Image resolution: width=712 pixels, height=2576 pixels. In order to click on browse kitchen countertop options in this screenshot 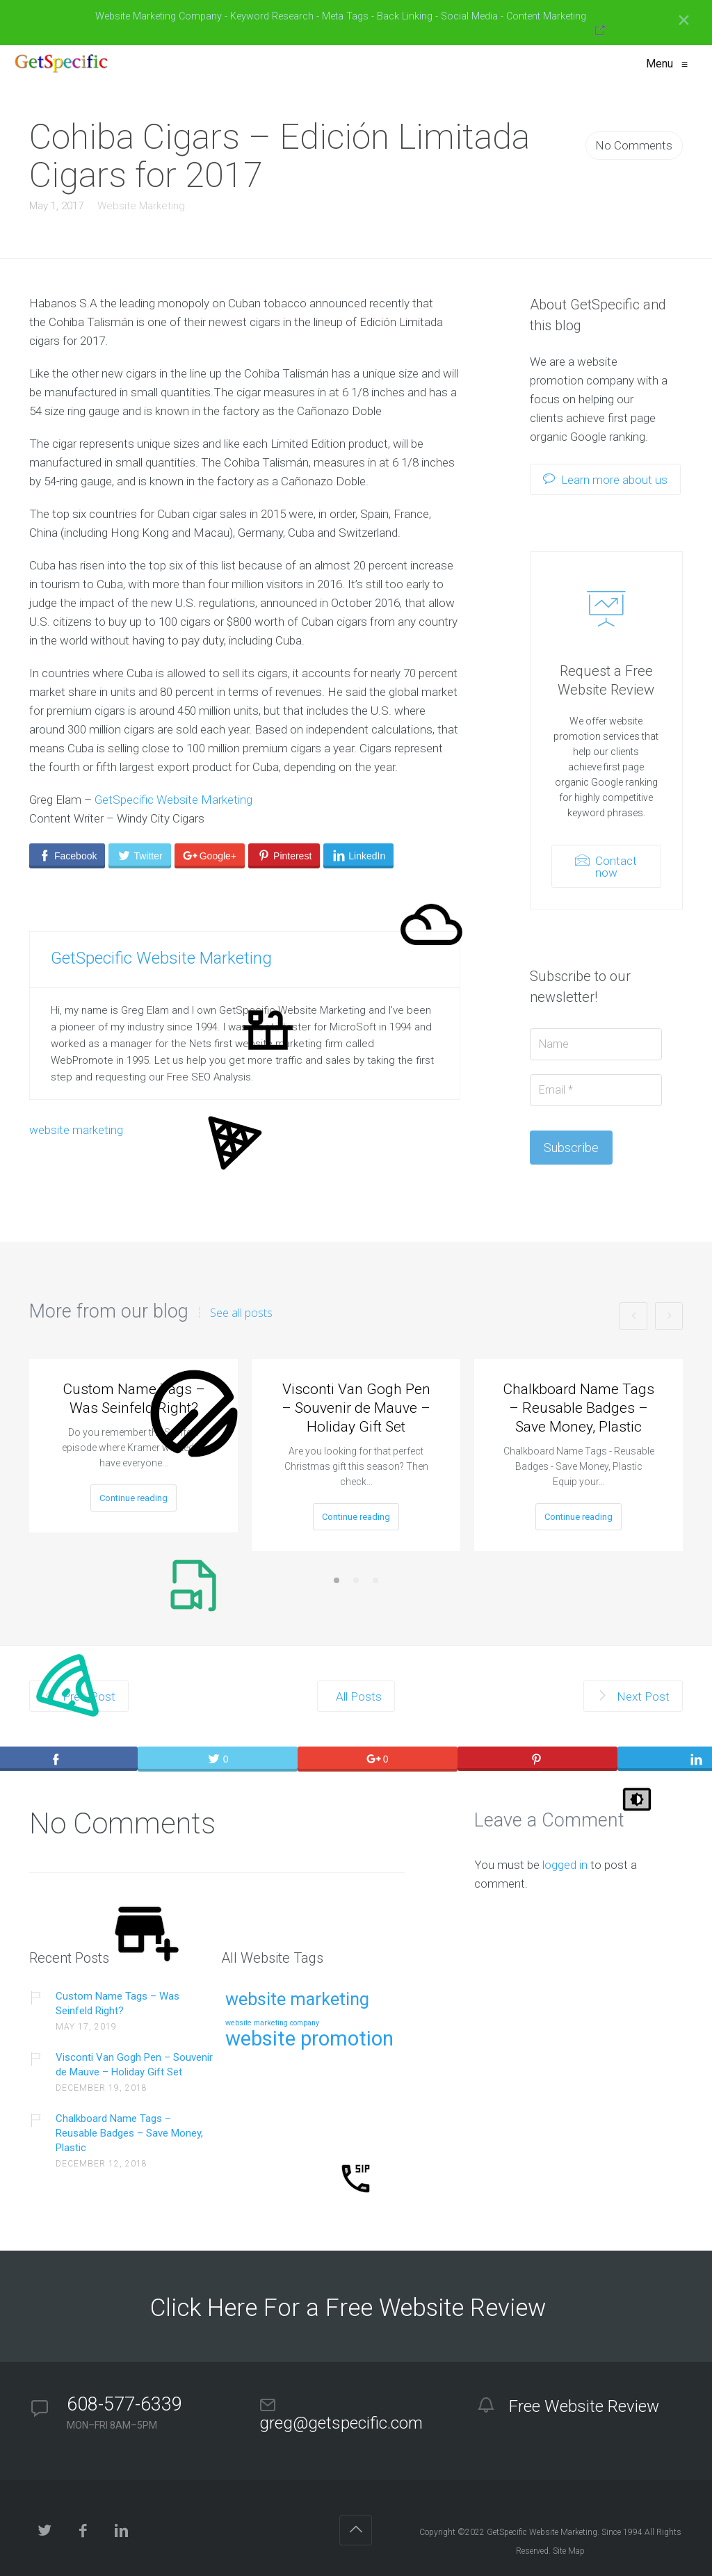, I will do `click(268, 1030)`.